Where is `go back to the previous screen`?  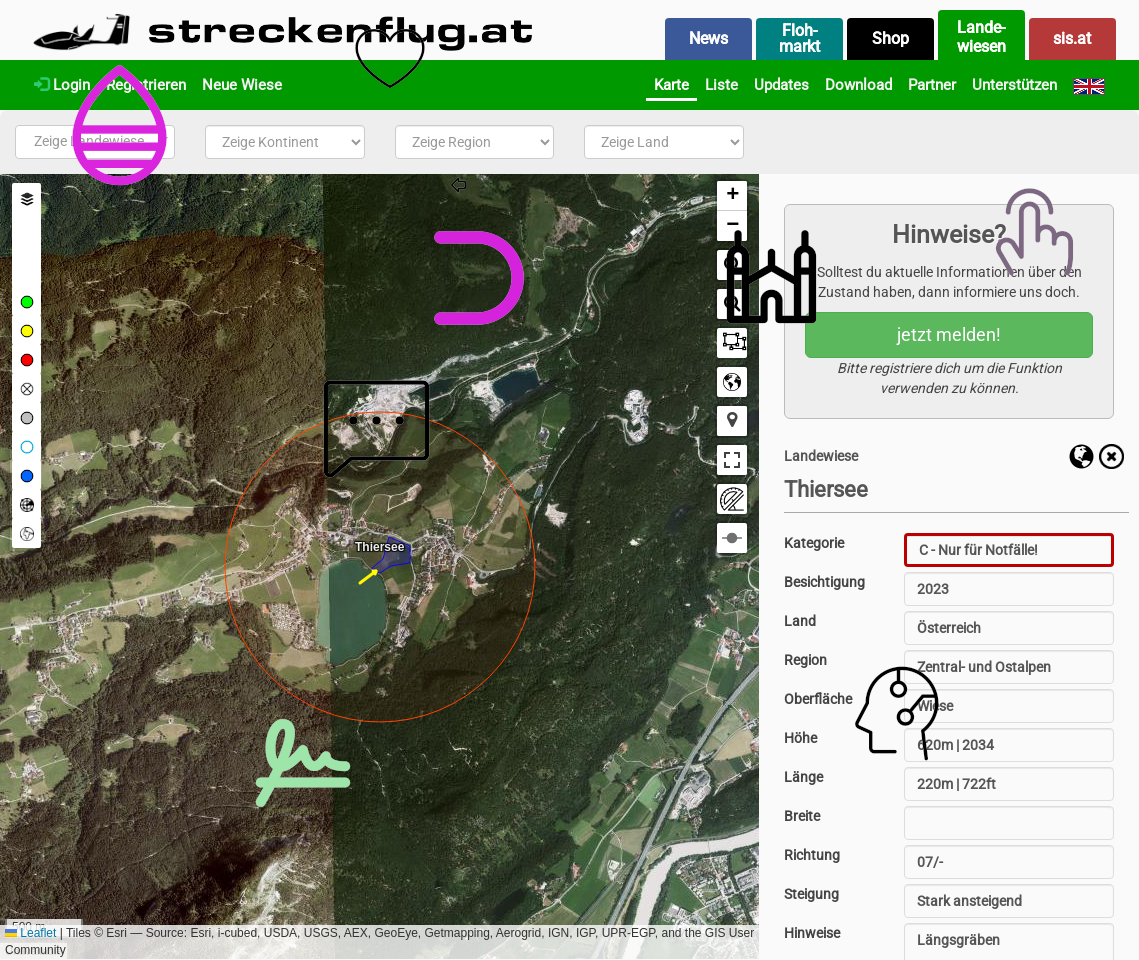
go back to the previous screen is located at coordinates (459, 185).